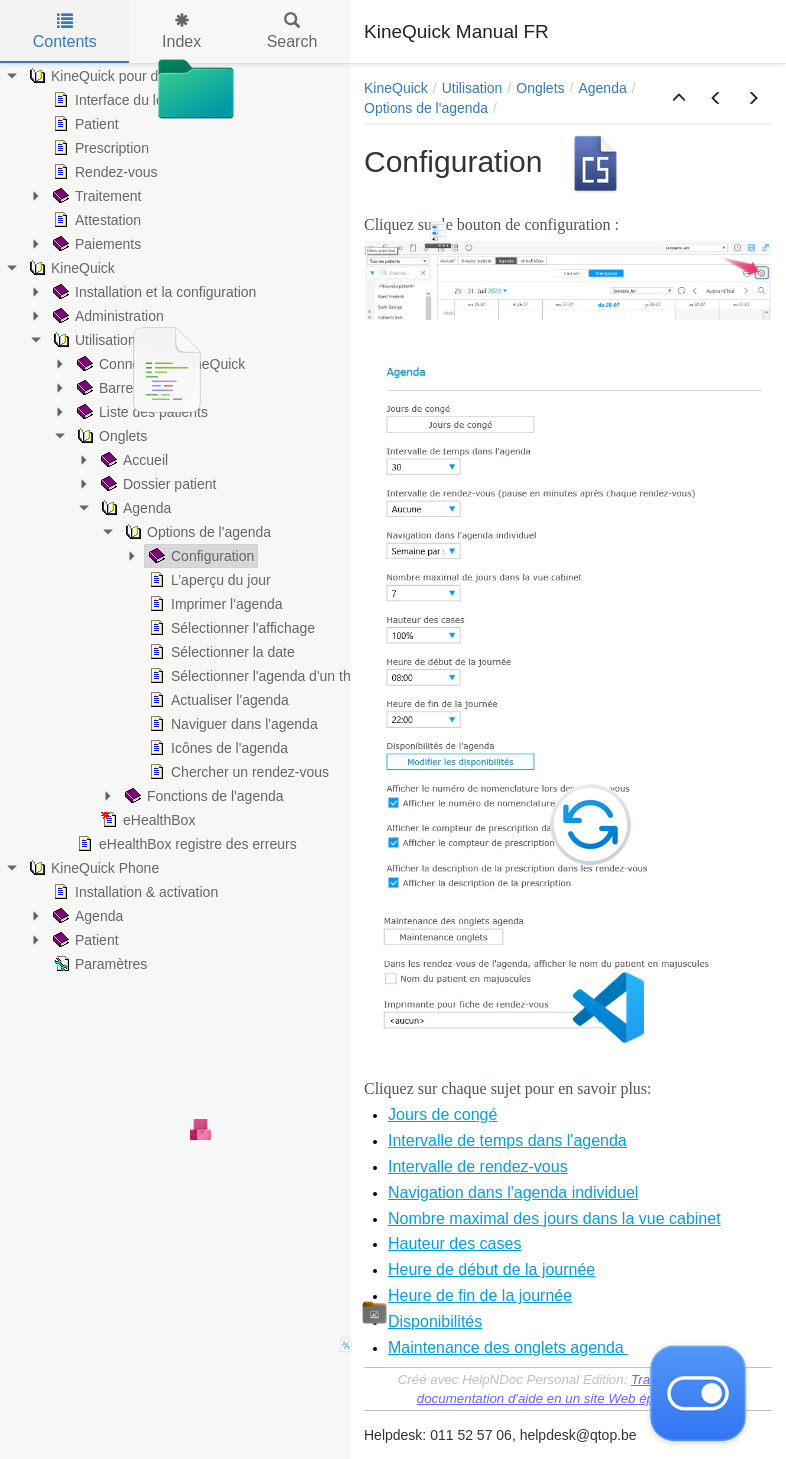 The height and width of the screenshot is (1459, 786). Describe the element at coordinates (346, 1345) in the screenshot. I see `open a font file` at that location.